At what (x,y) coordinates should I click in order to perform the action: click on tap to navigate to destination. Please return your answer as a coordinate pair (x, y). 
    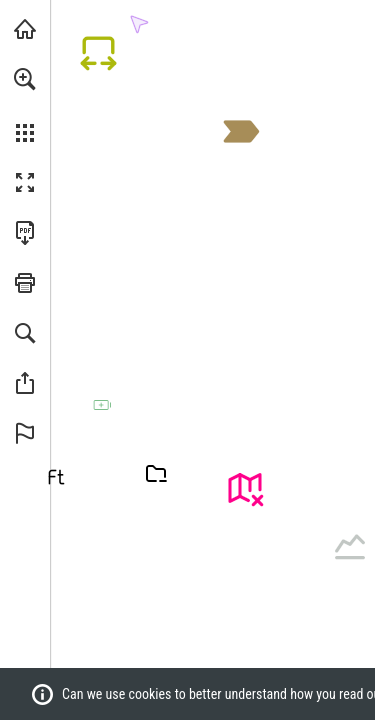
    Looking at the image, I should click on (138, 23).